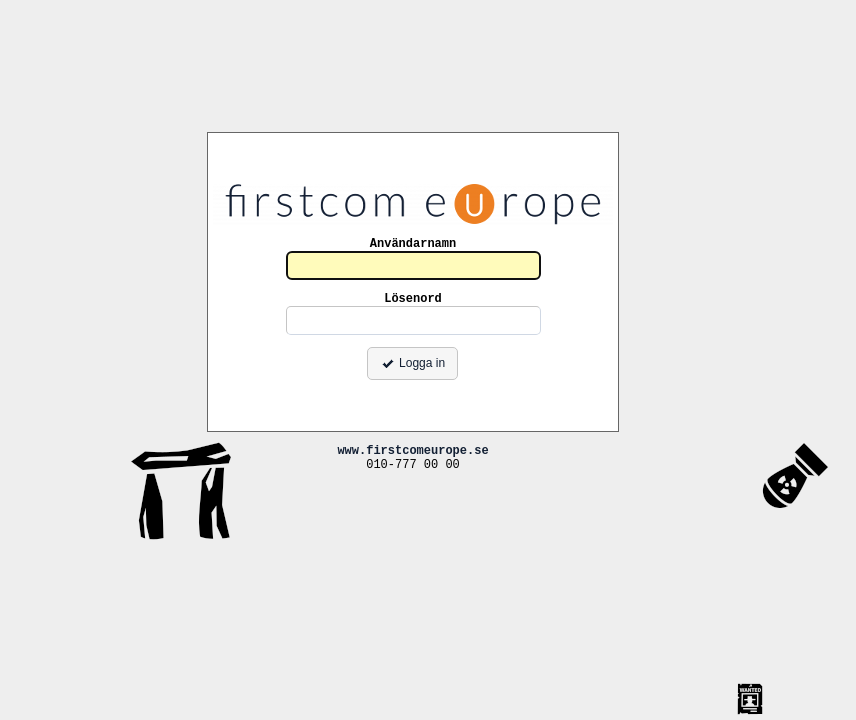 Image resolution: width=856 pixels, height=720 pixels. Describe the element at coordinates (181, 491) in the screenshot. I see `view ancient landmarks or historical sites` at that location.